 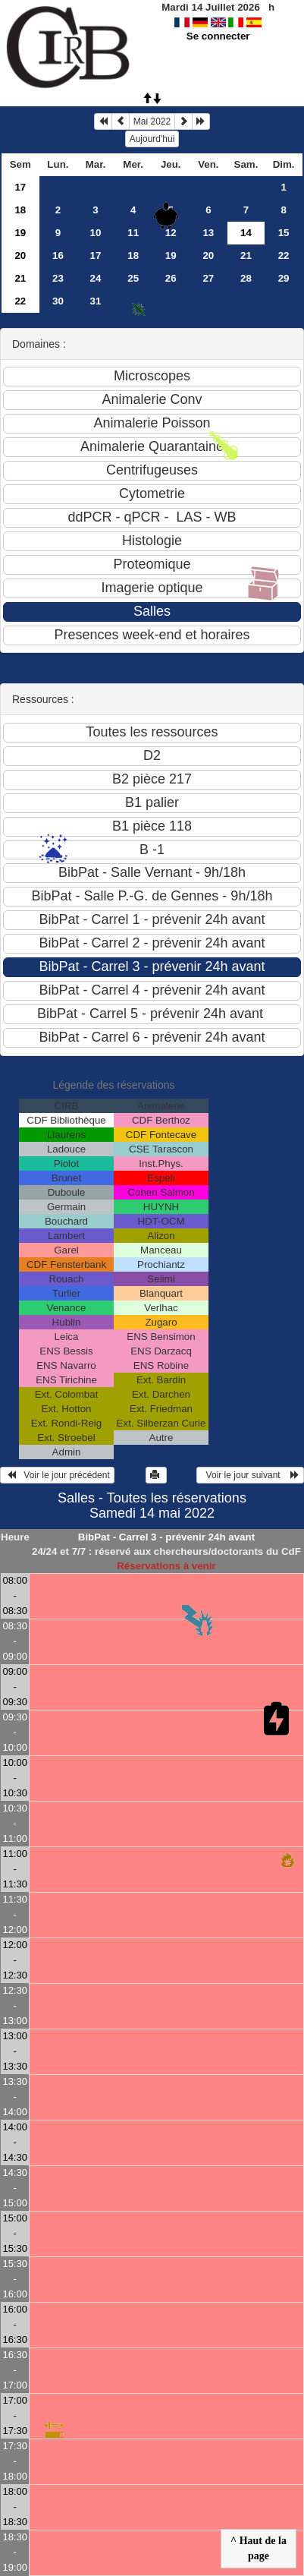 What do you see at coordinates (197, 1620) in the screenshot?
I see `indicates a character has been struck by lightning` at bounding box center [197, 1620].